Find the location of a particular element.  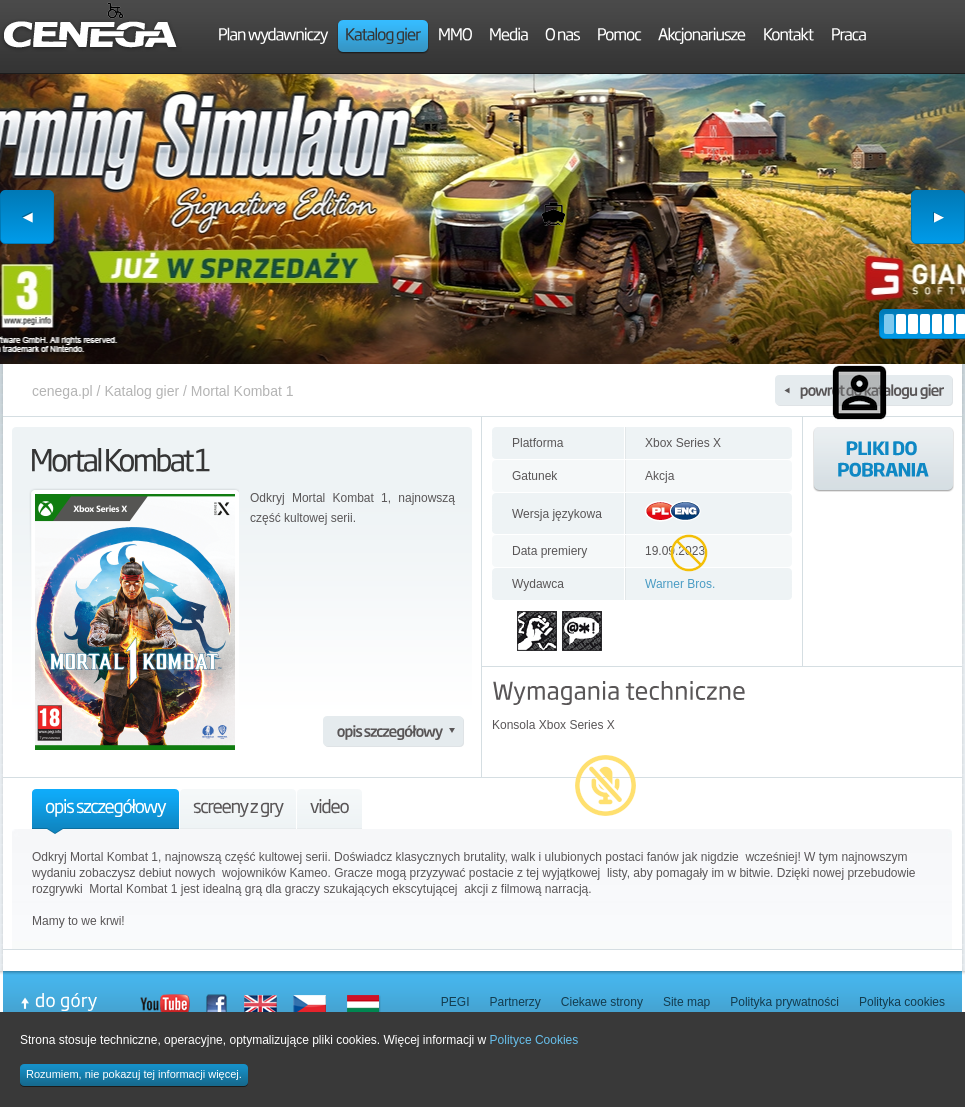

access your account or profile settings is located at coordinates (859, 392).